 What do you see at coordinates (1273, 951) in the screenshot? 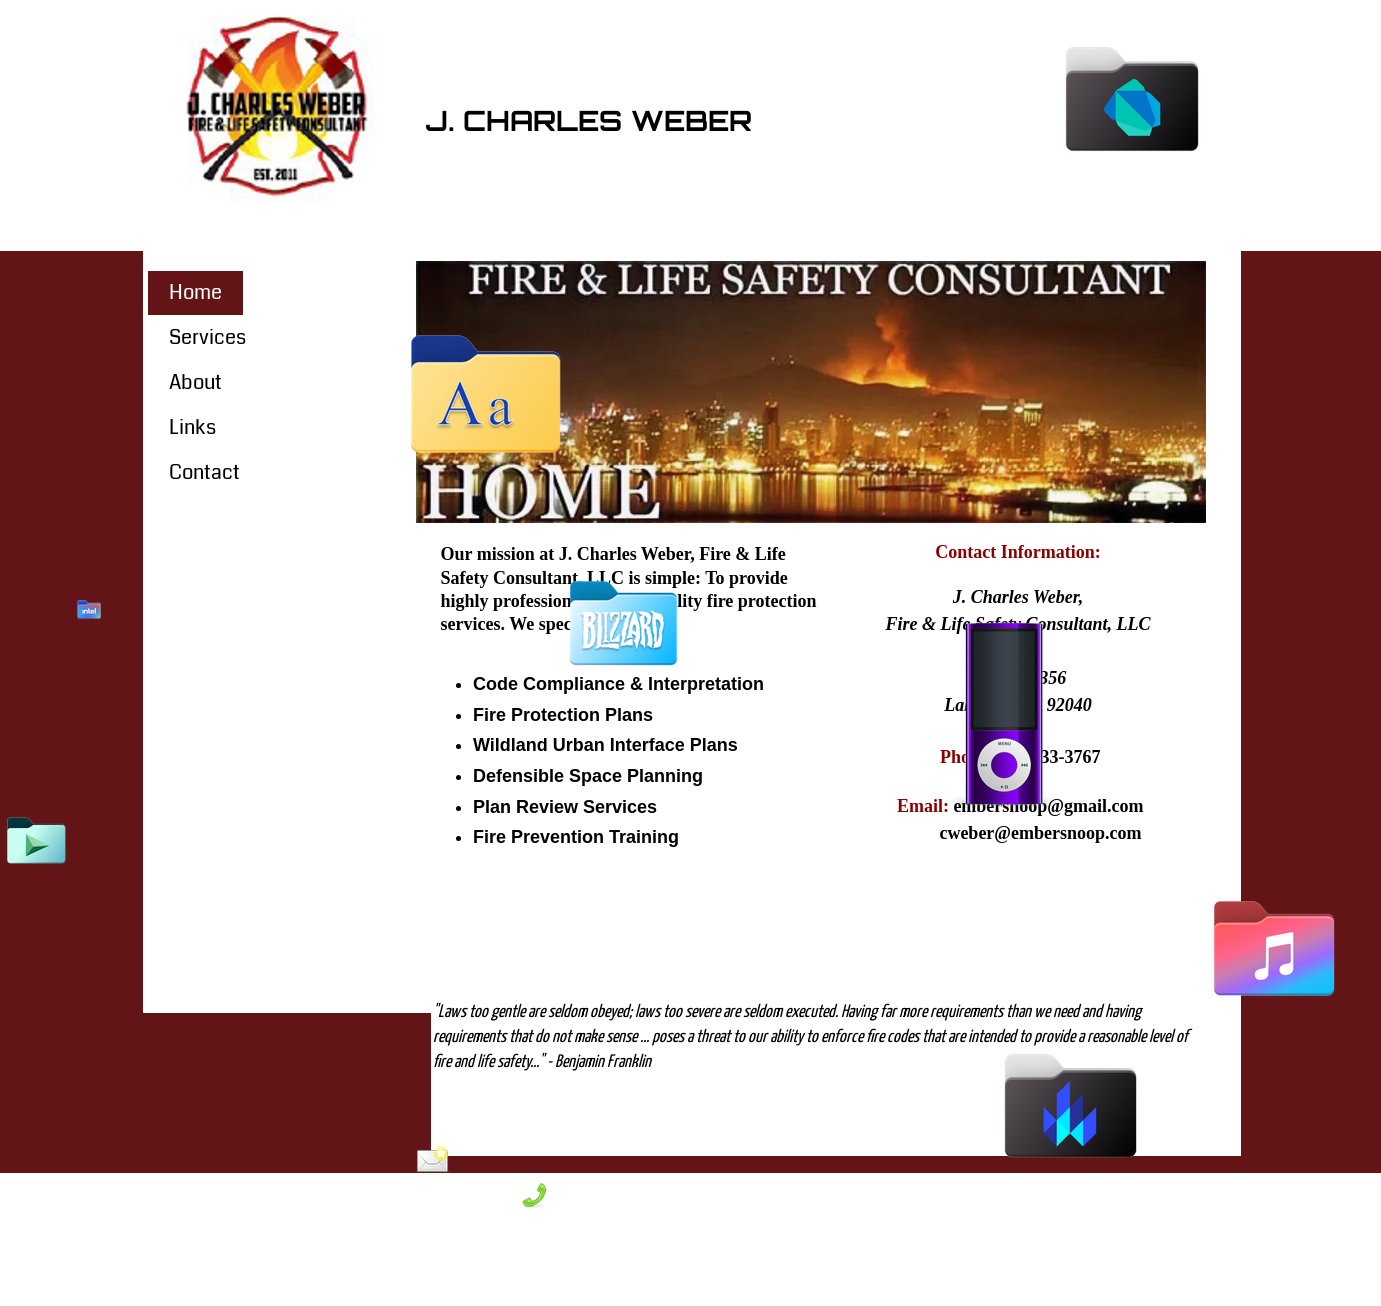
I see `open apple music folder` at bounding box center [1273, 951].